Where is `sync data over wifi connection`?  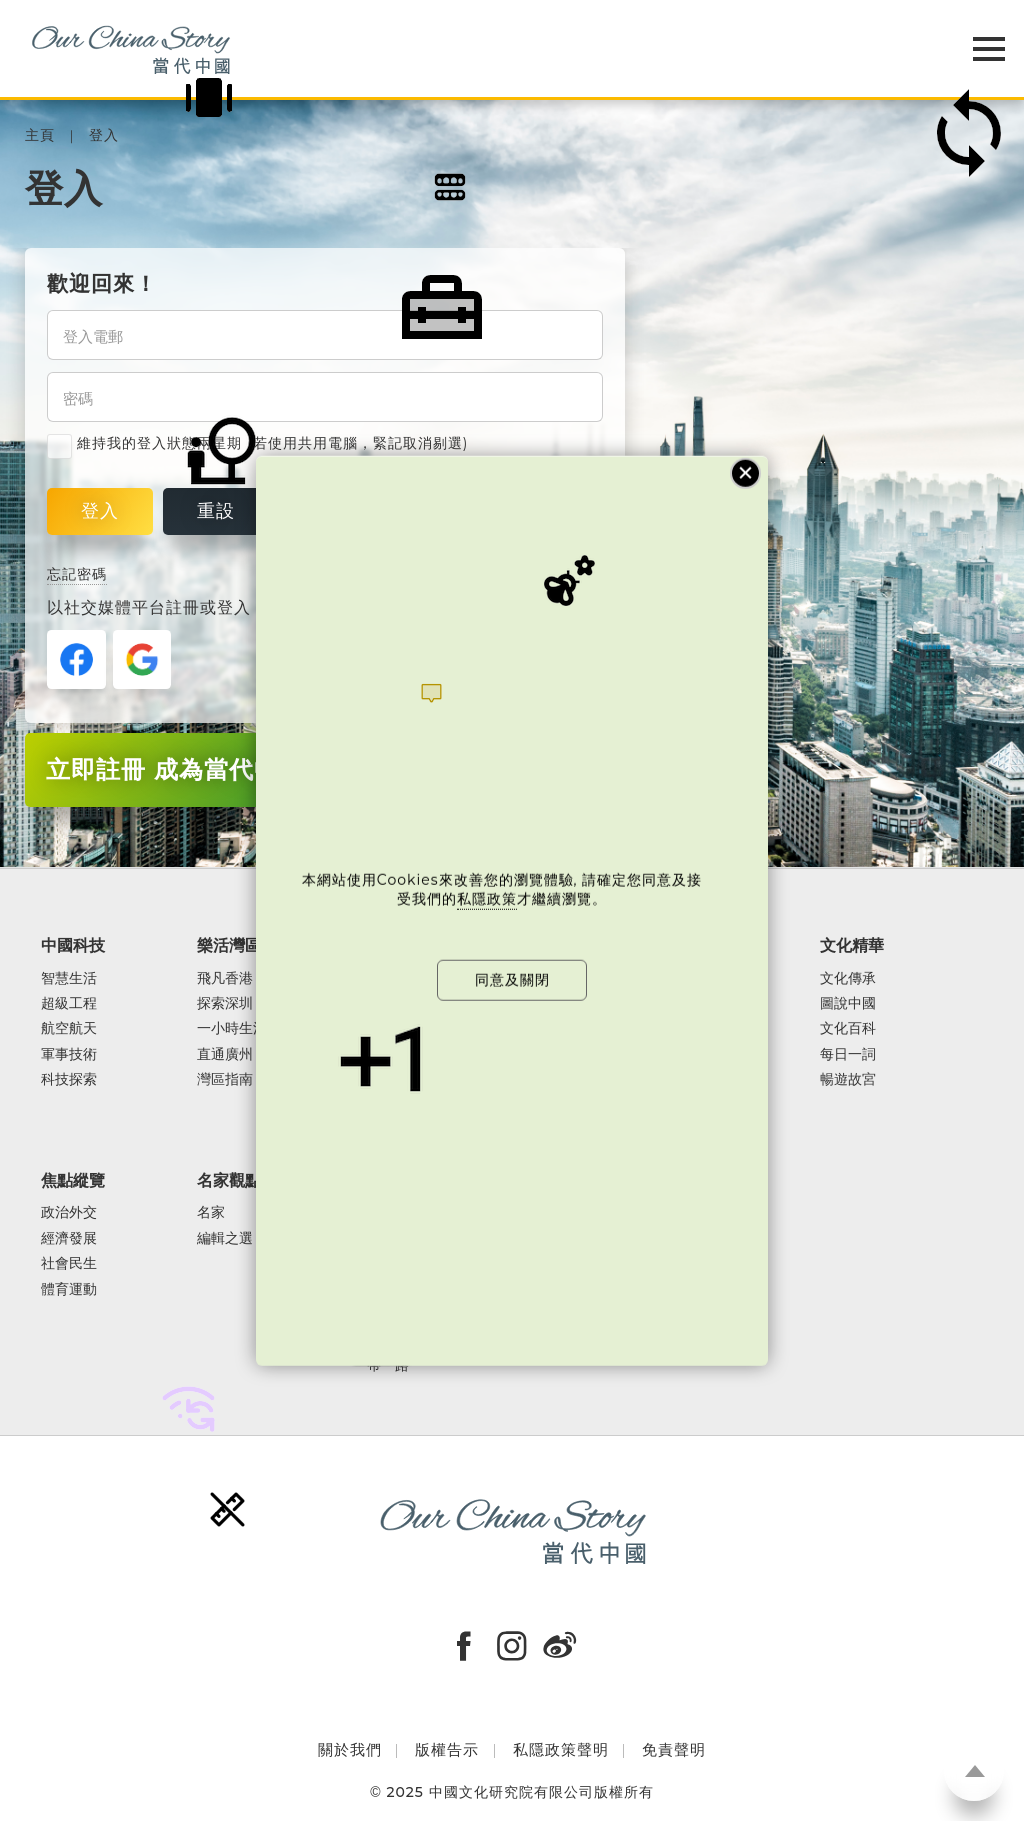 sync data over wifi connection is located at coordinates (188, 1405).